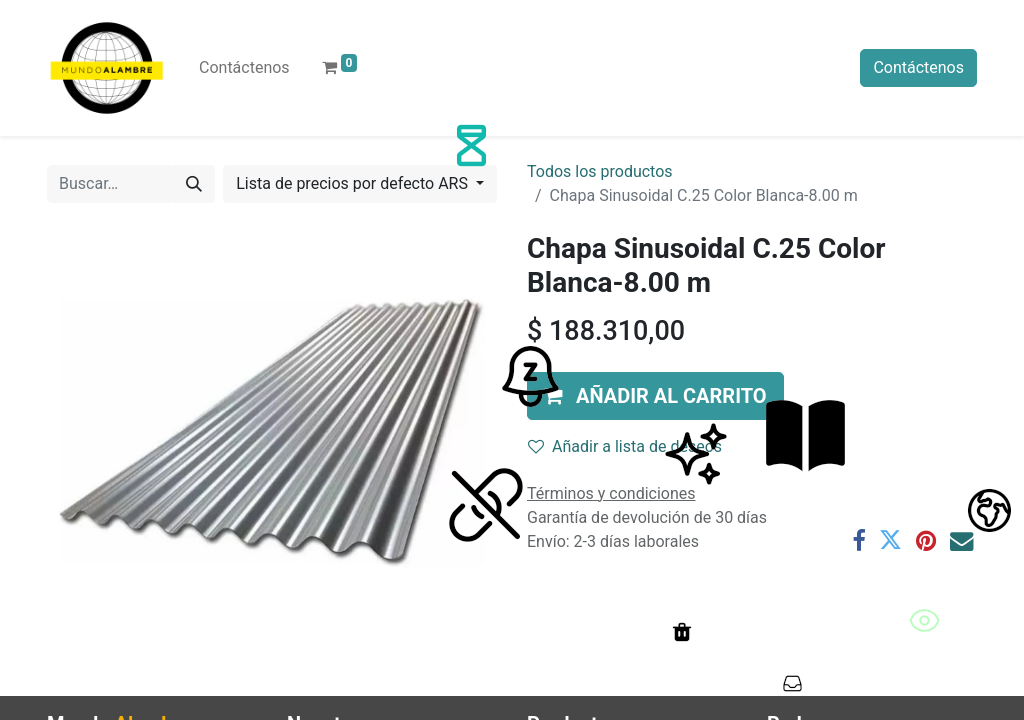 The width and height of the screenshot is (1024, 720). Describe the element at coordinates (471, 145) in the screenshot. I see `indicates a timer or countdown just started` at that location.